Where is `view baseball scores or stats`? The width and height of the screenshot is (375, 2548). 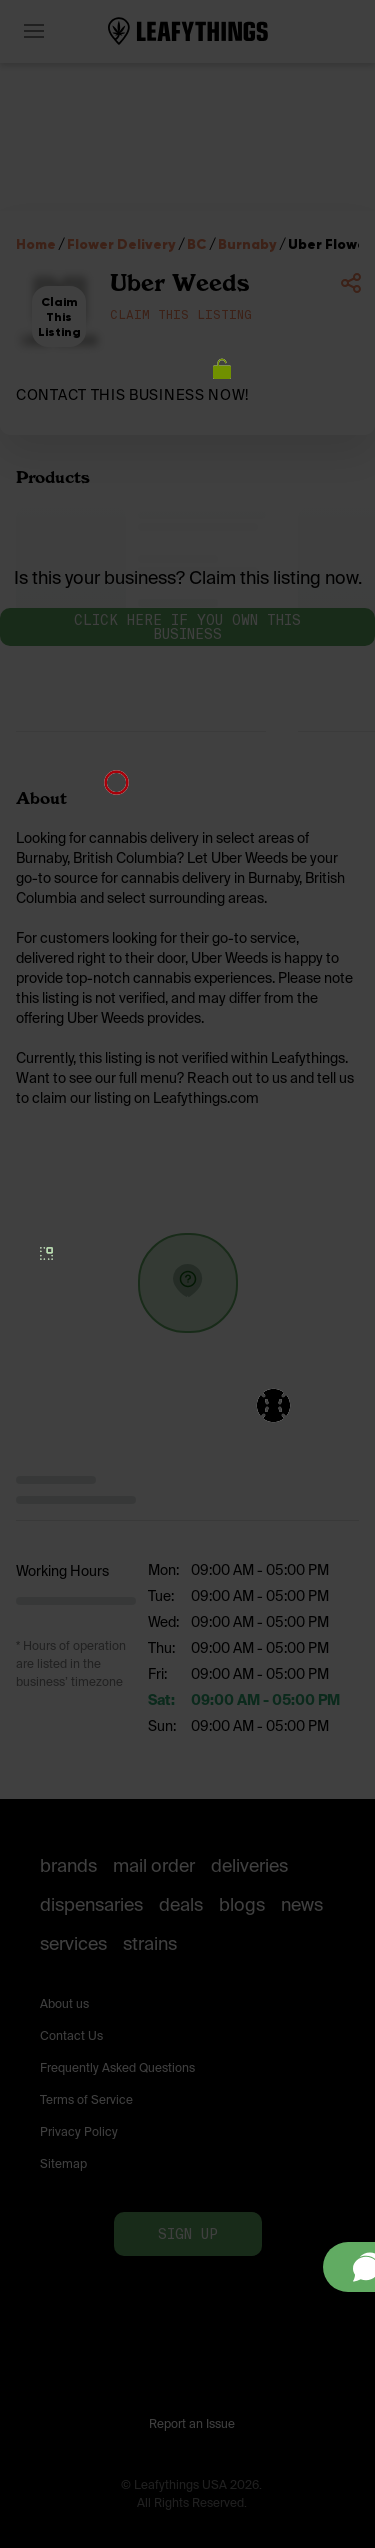
view baseball scores or stats is located at coordinates (273, 1405).